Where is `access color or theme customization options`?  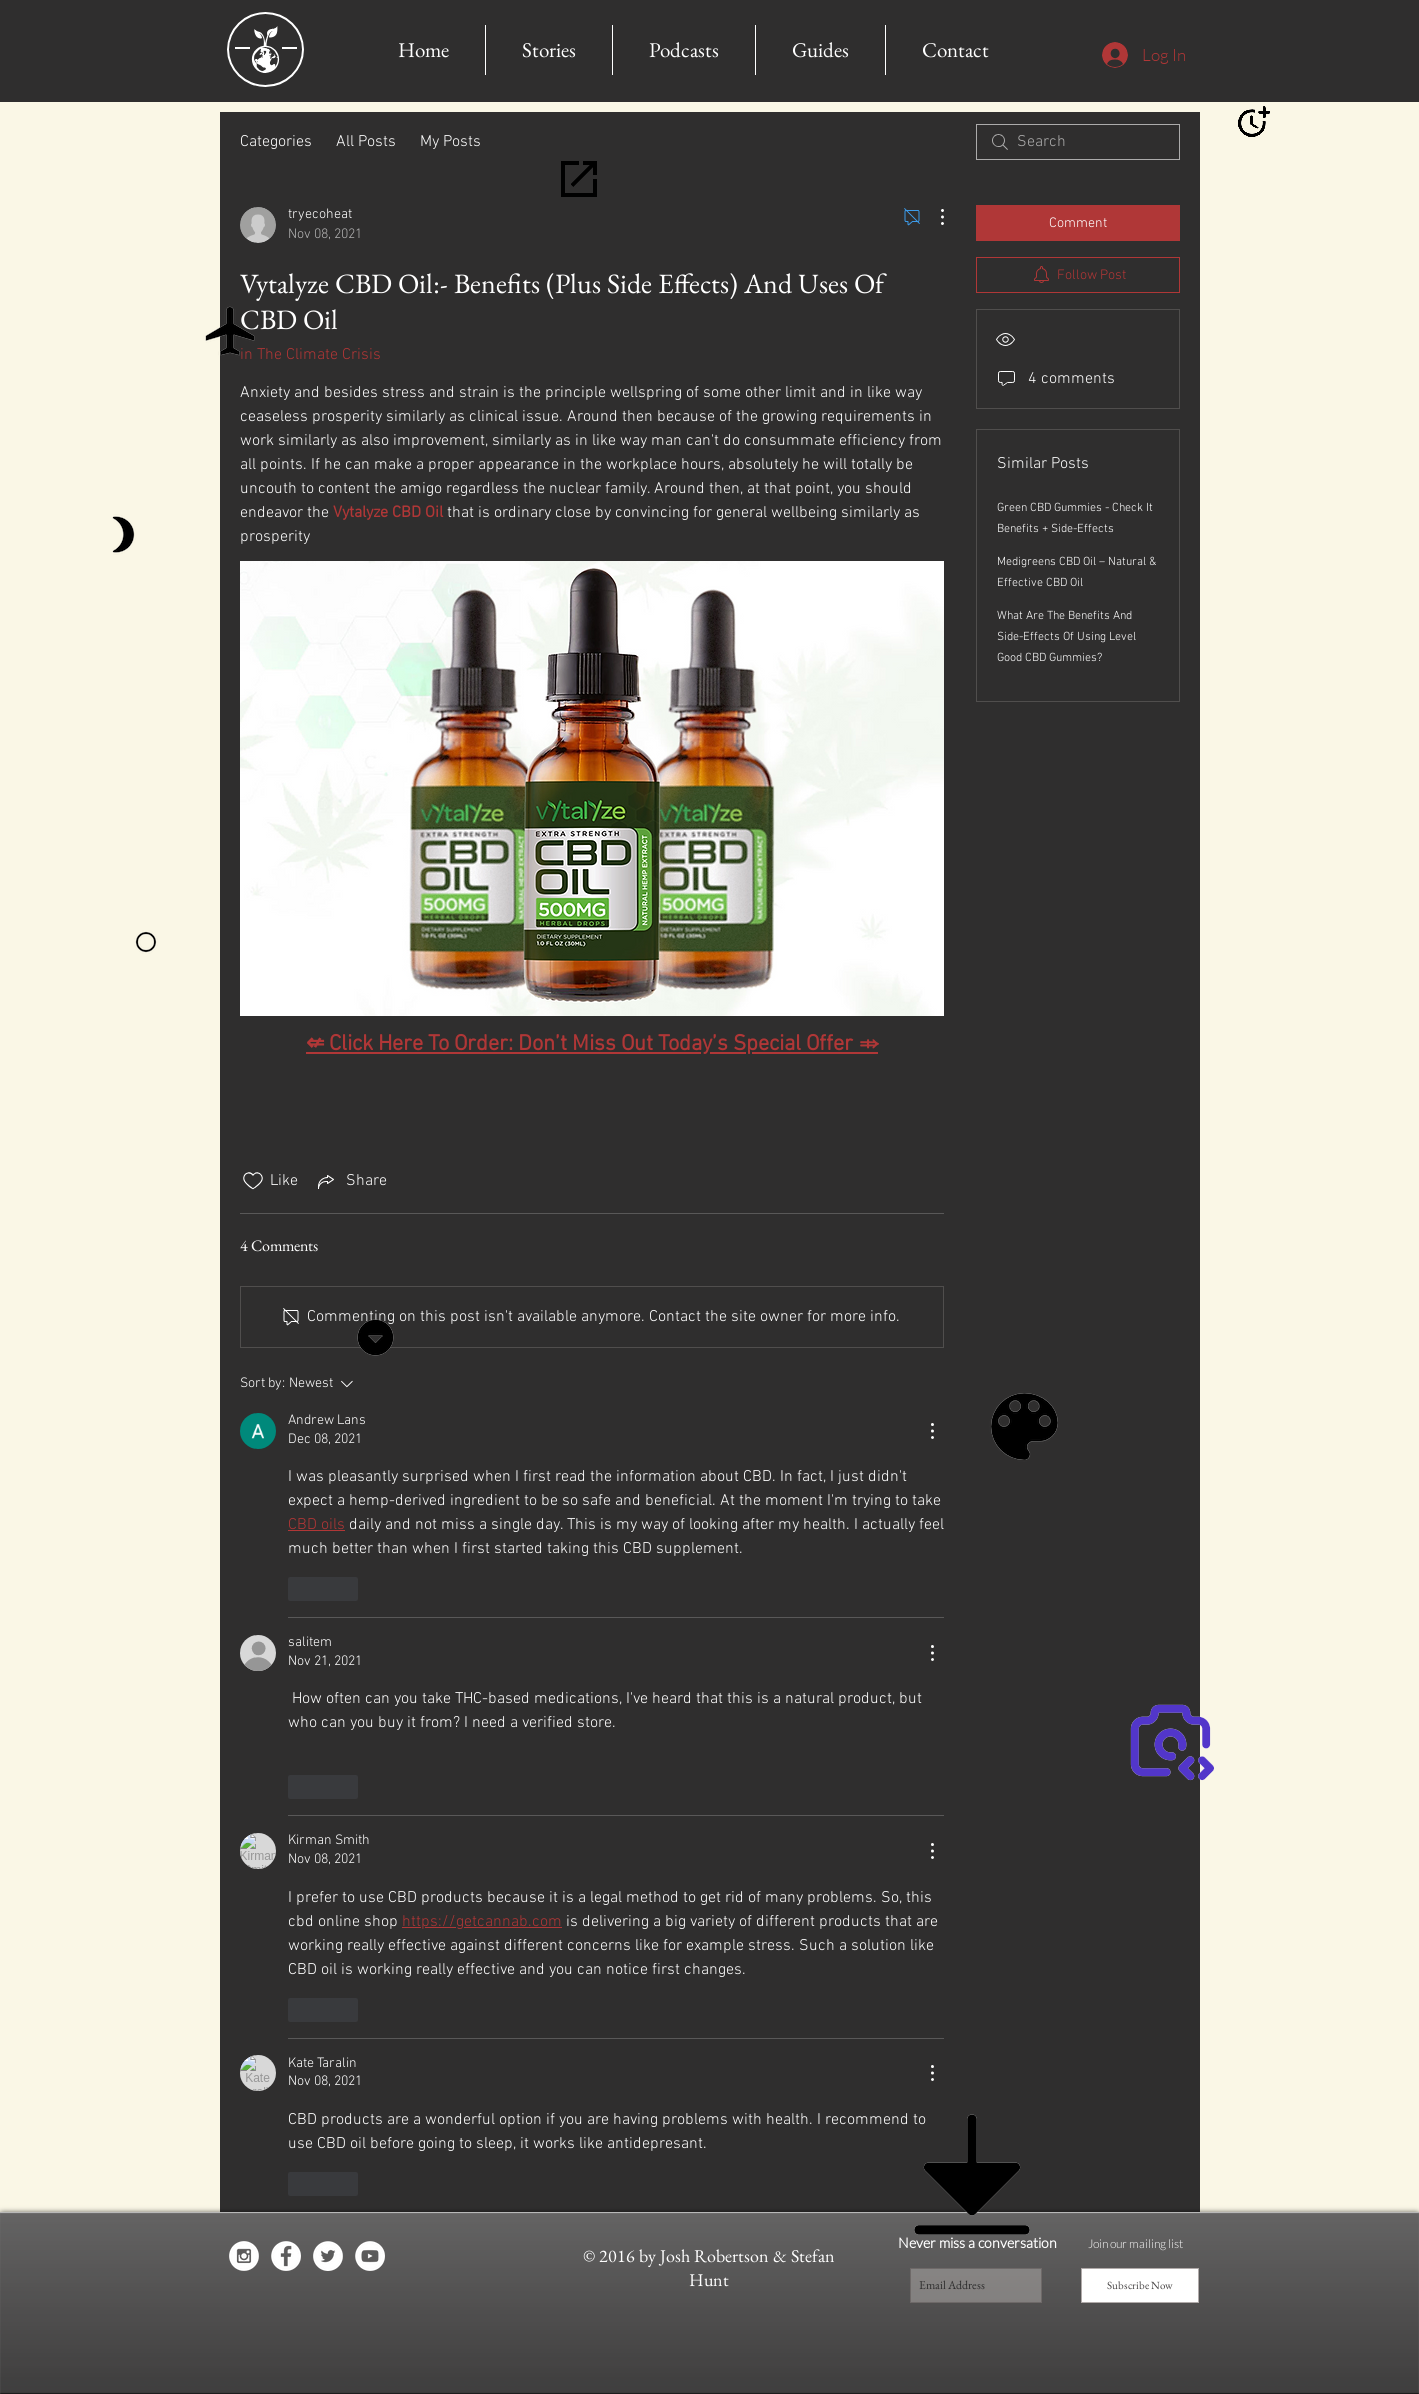 access color or theme customization options is located at coordinates (1024, 1426).